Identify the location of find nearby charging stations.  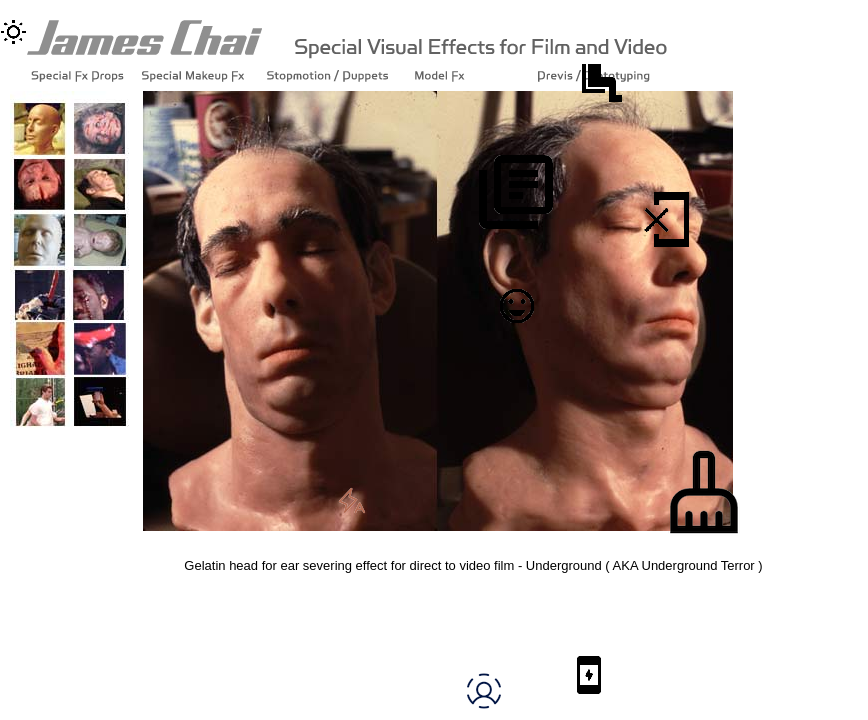
(589, 675).